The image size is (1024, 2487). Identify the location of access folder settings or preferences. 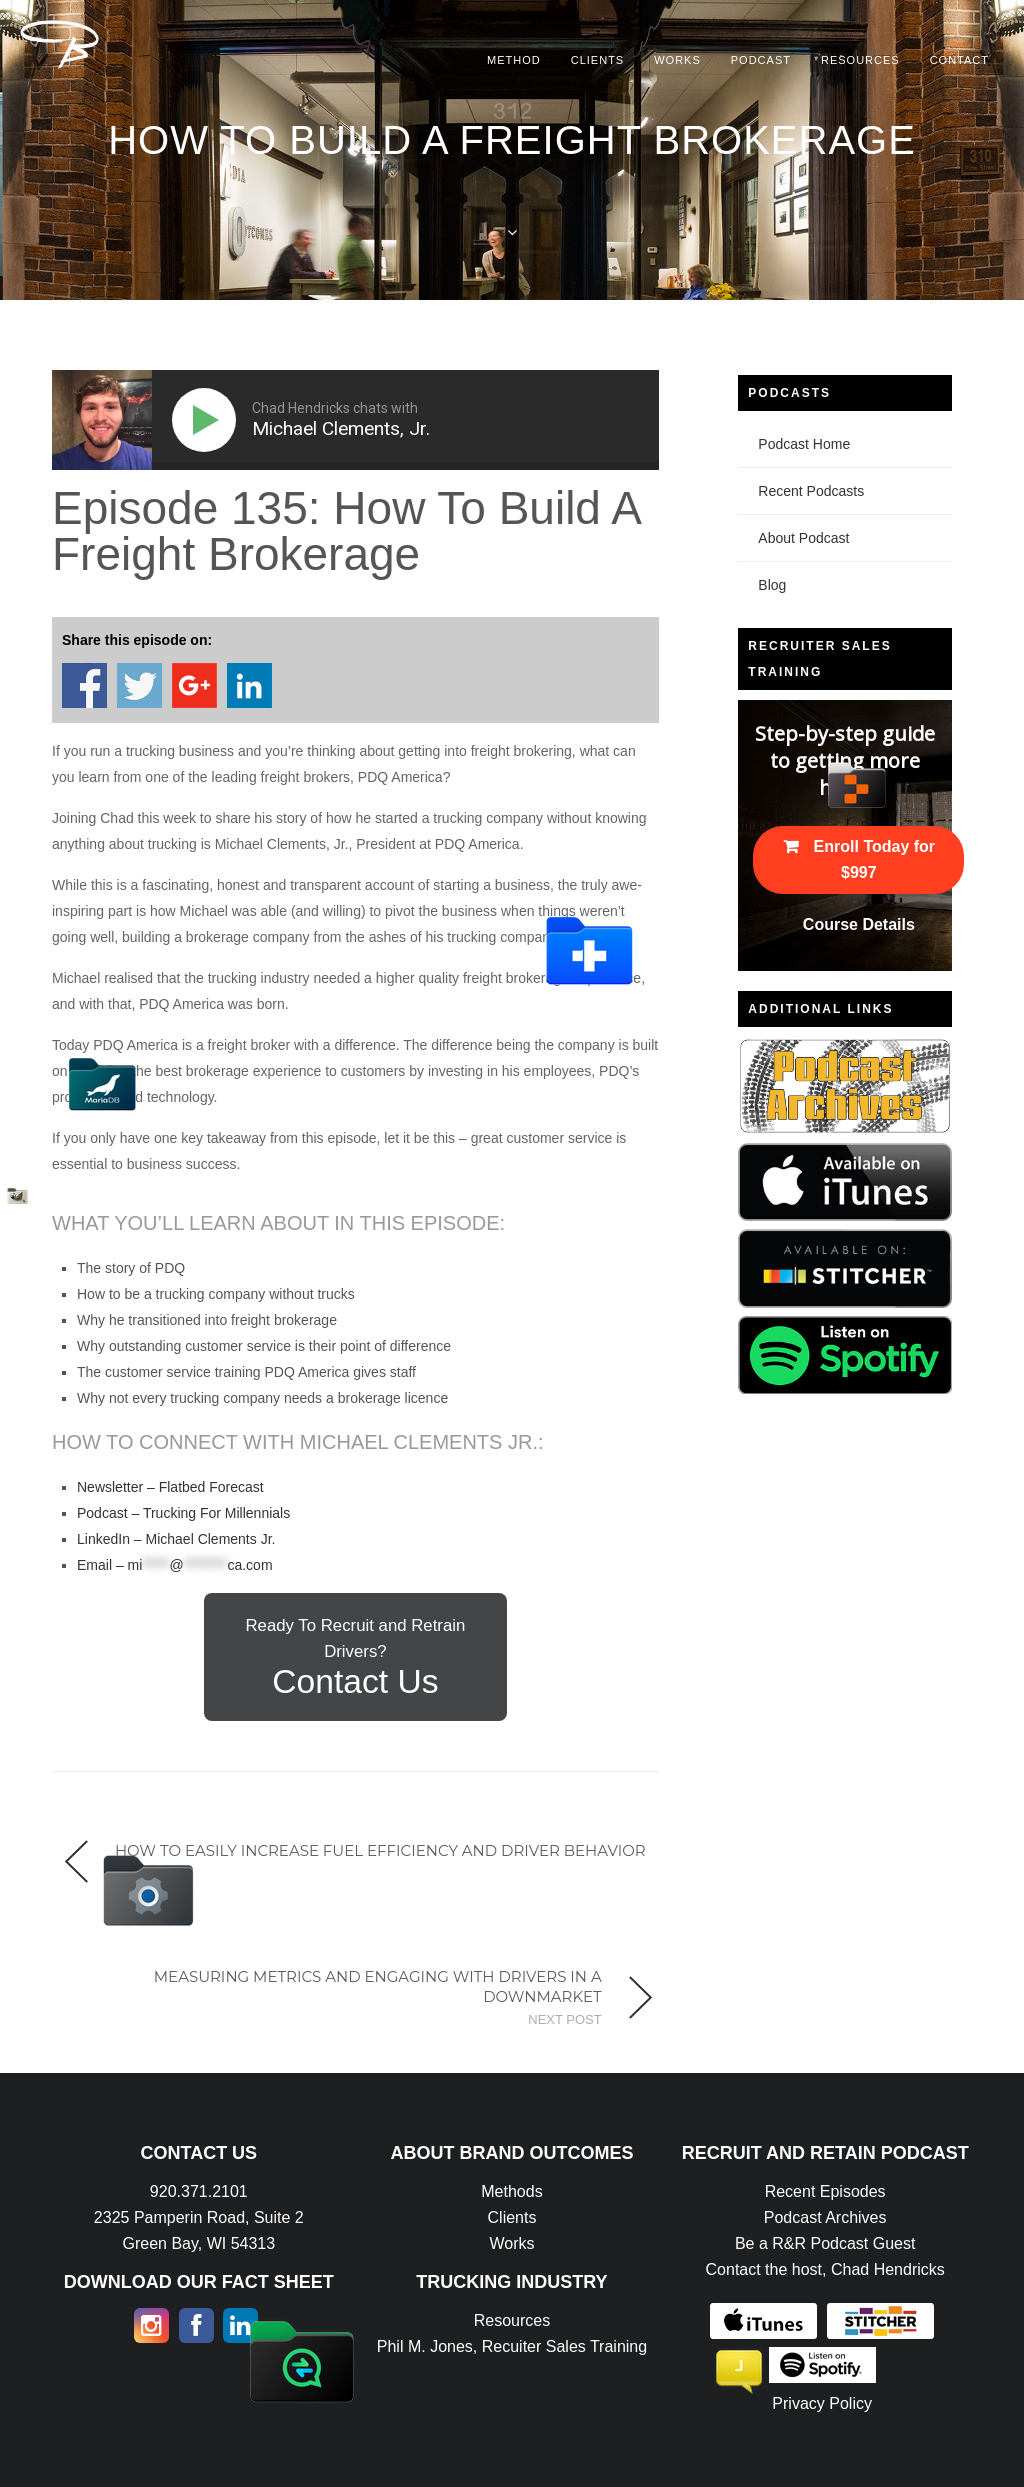
(148, 1893).